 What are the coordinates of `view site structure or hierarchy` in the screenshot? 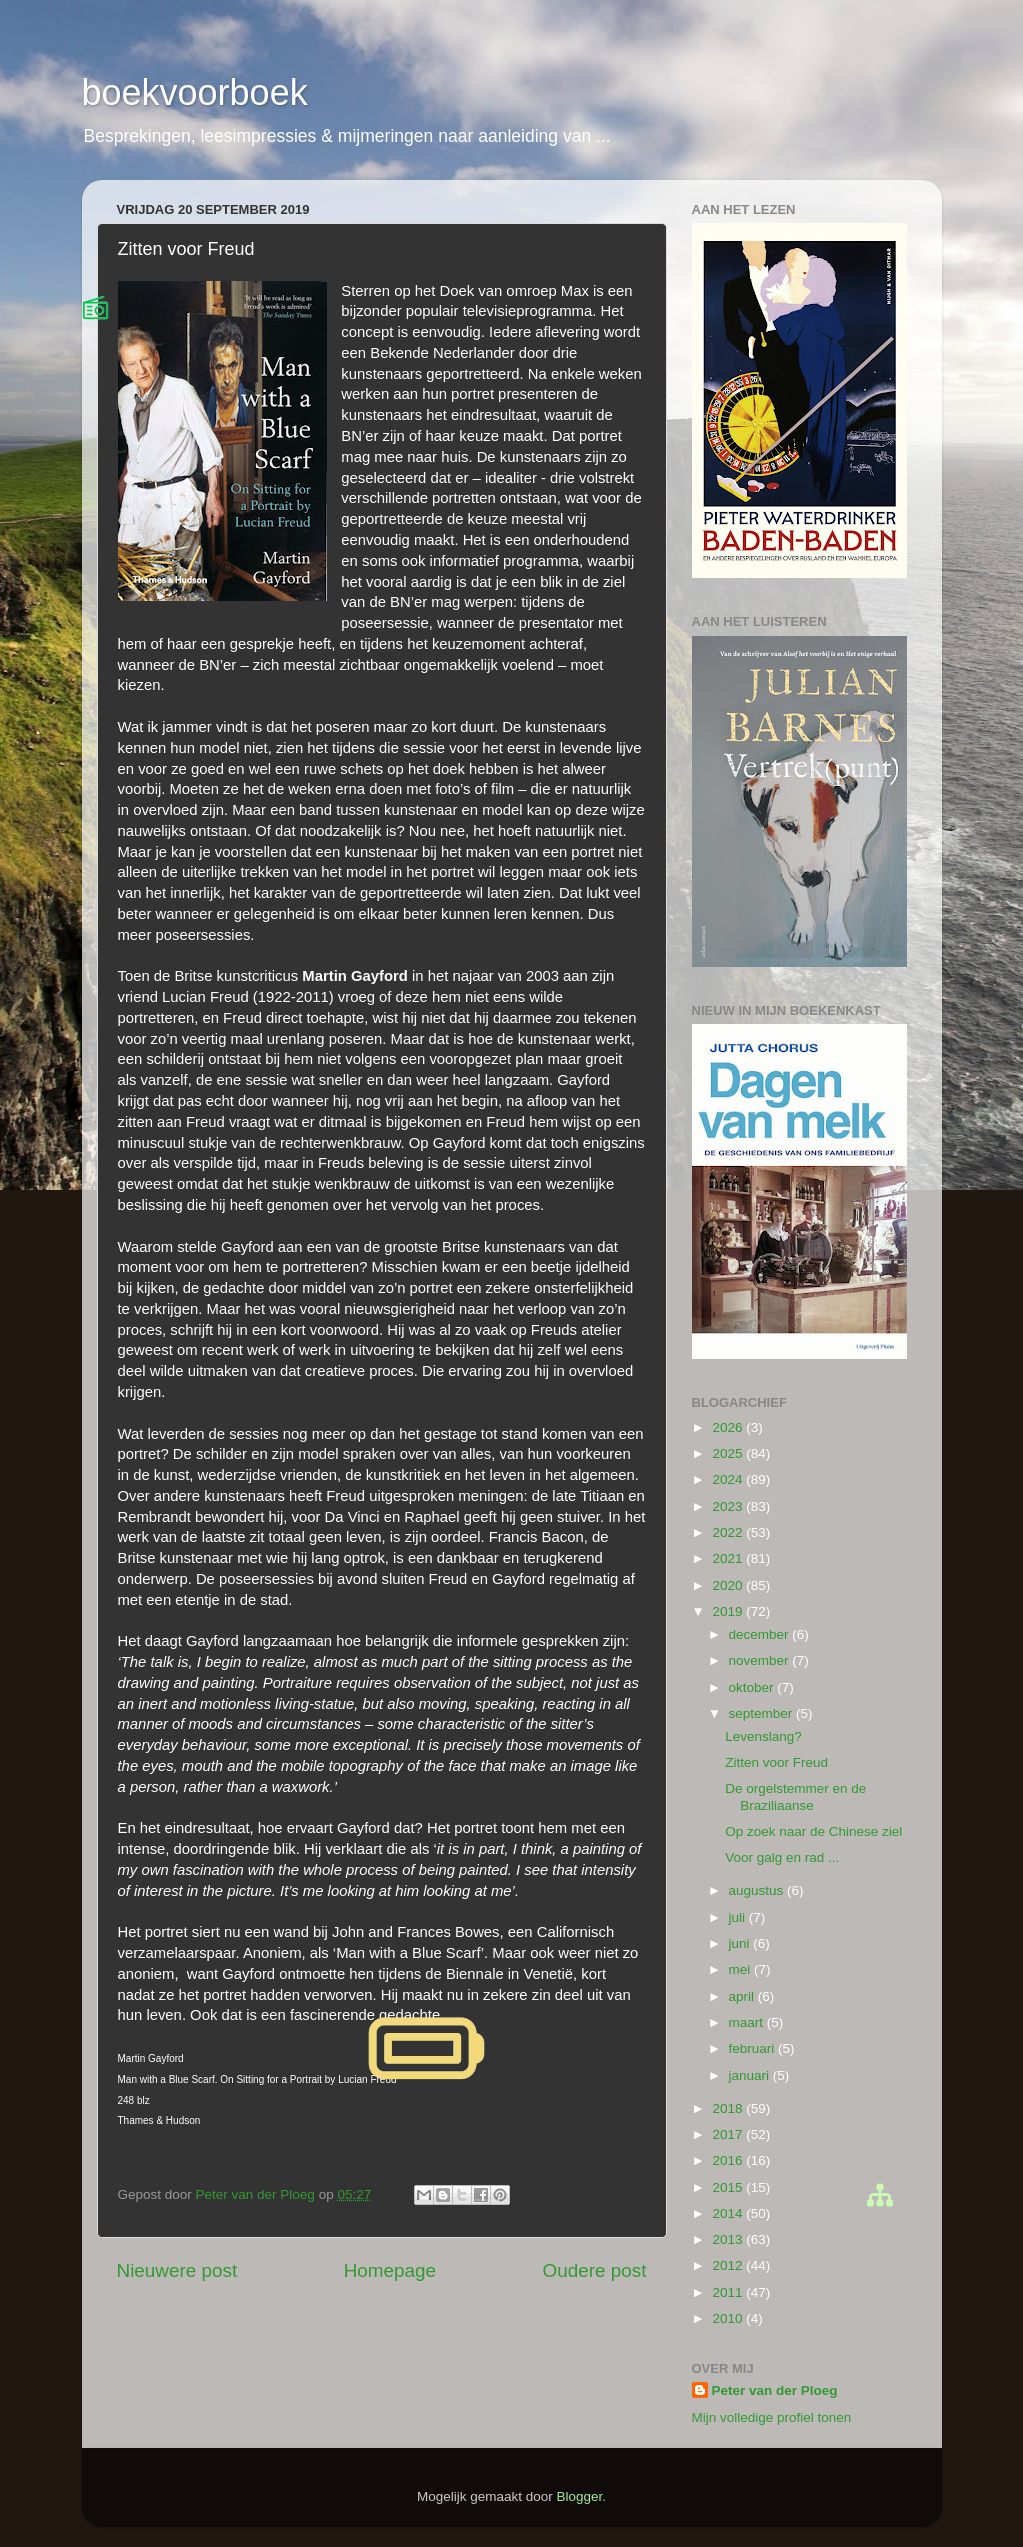 It's located at (880, 2195).